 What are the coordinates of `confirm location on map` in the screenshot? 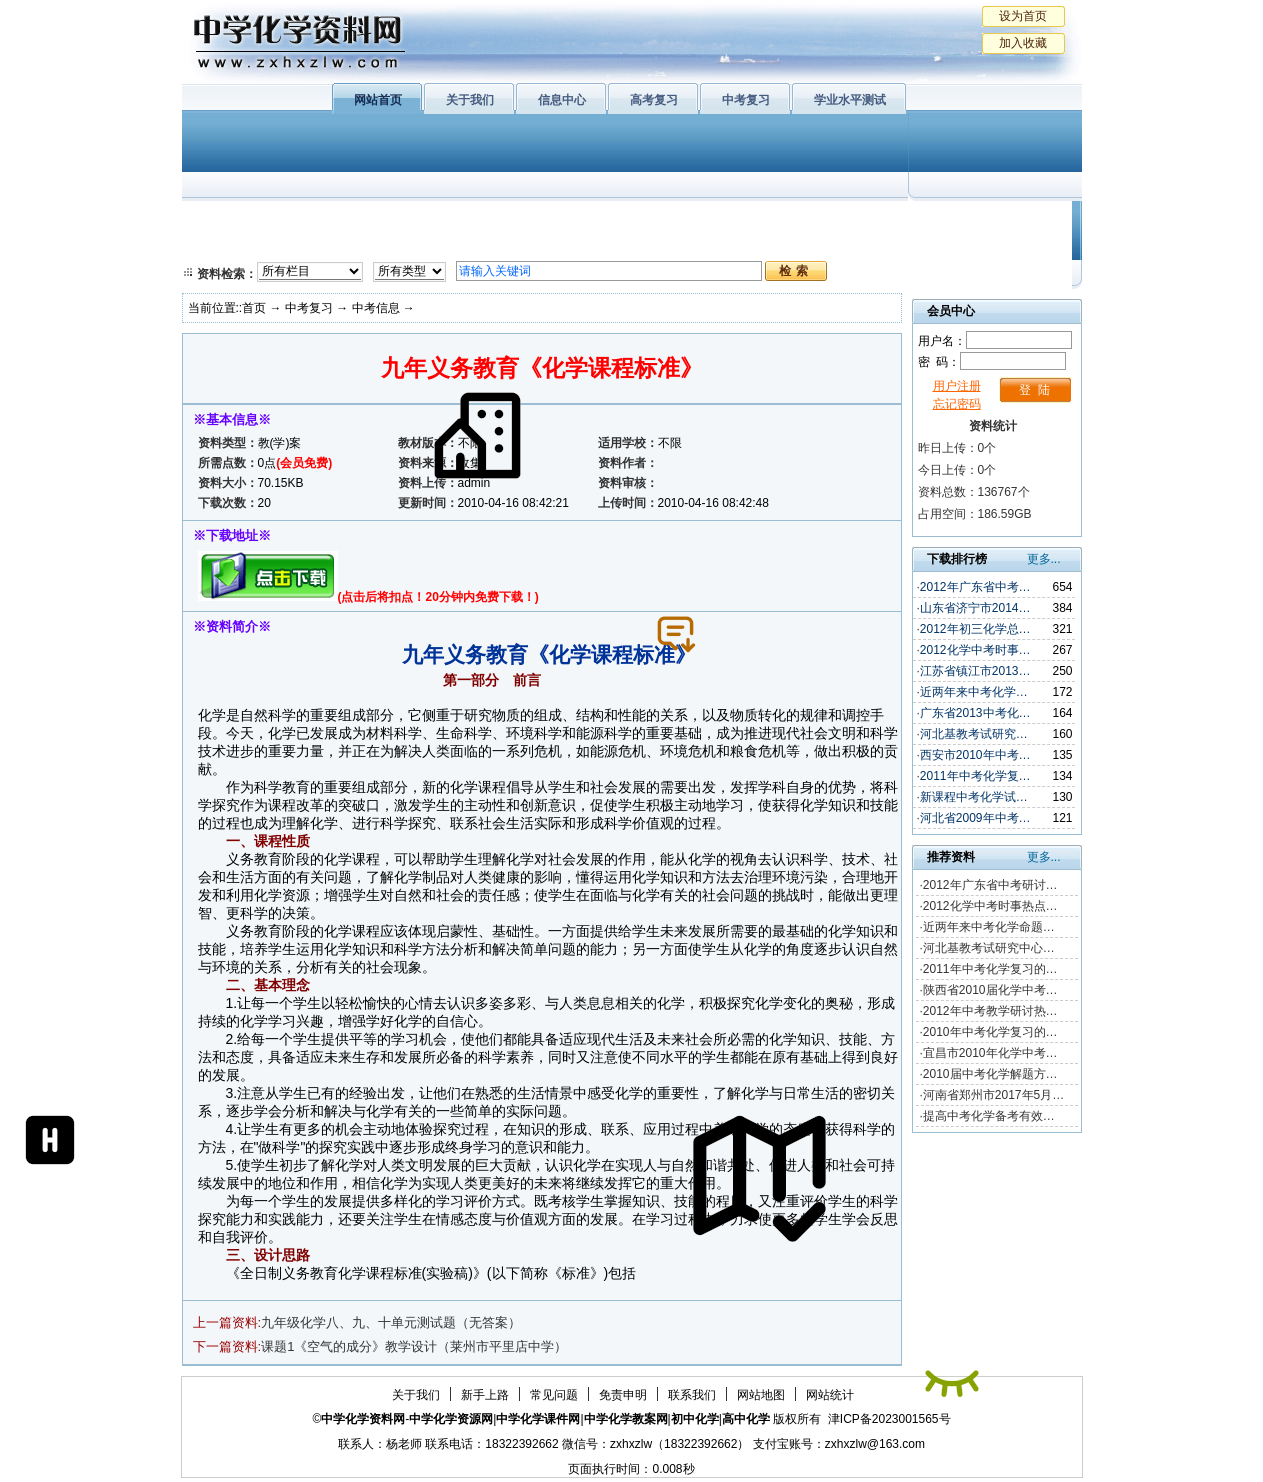 It's located at (759, 1175).